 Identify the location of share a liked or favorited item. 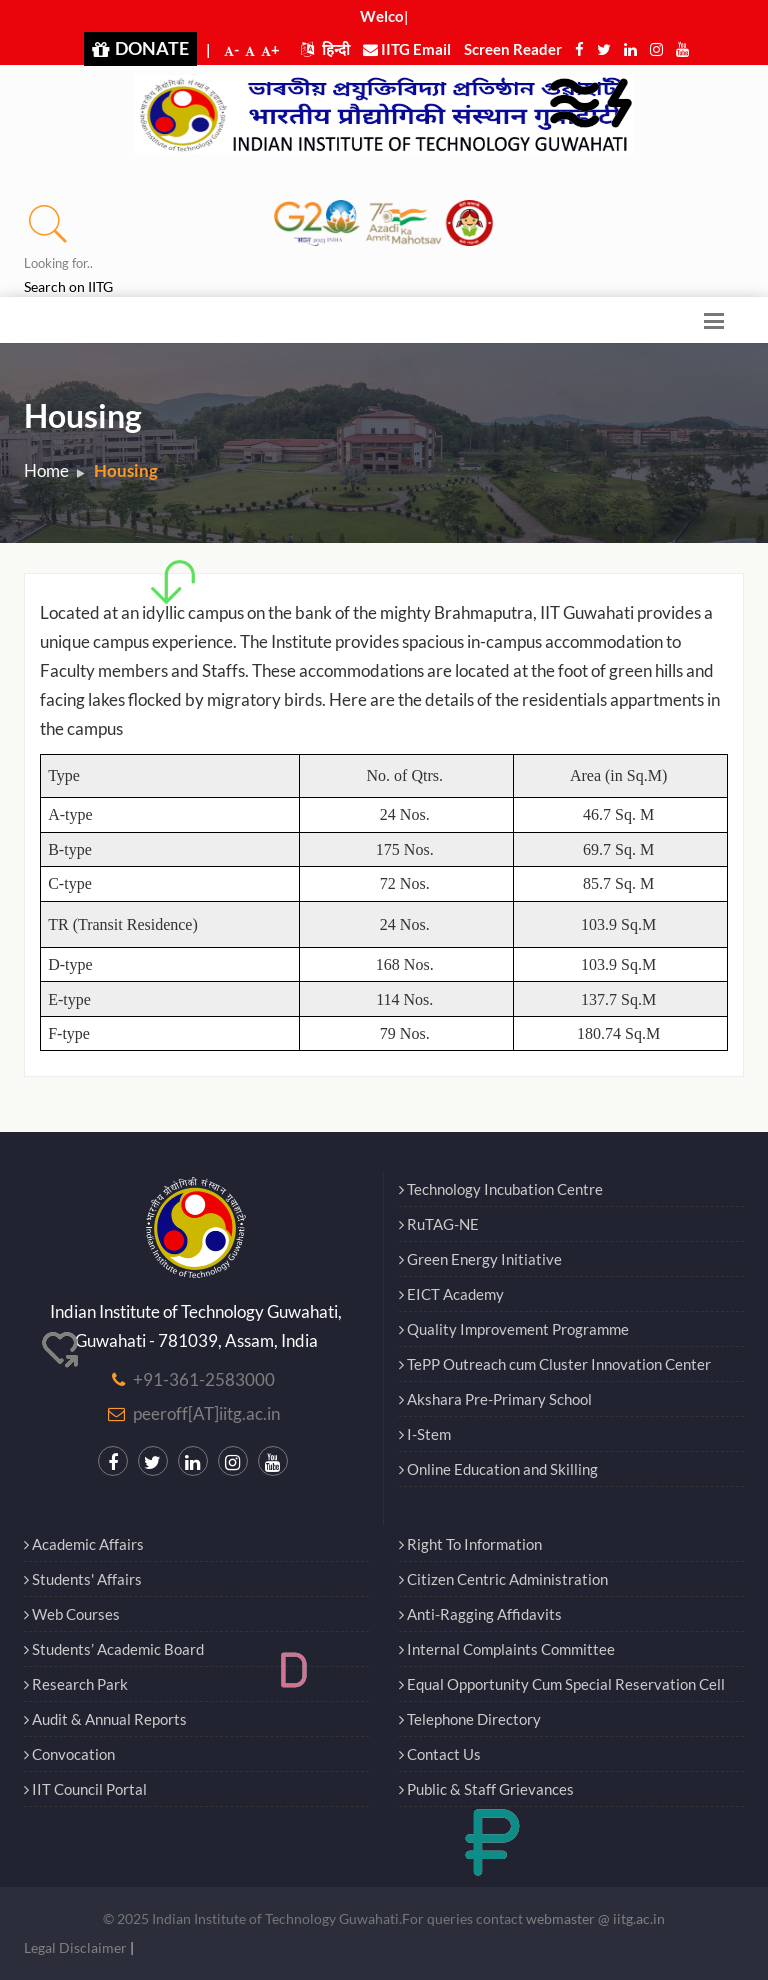
(60, 1348).